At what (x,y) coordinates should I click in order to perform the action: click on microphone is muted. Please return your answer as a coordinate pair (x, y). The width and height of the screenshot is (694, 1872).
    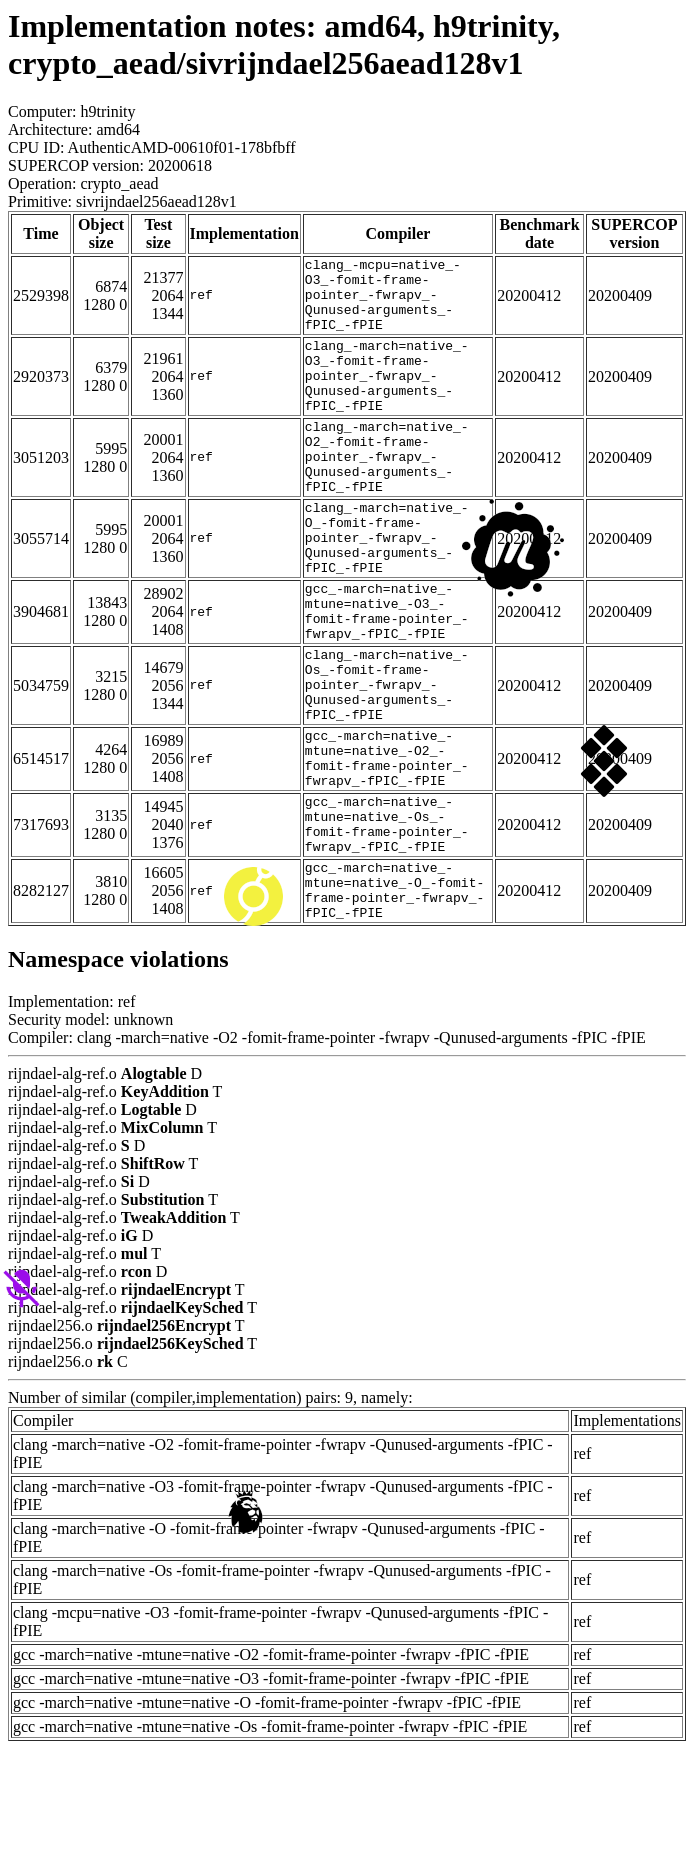
    Looking at the image, I should click on (21, 1288).